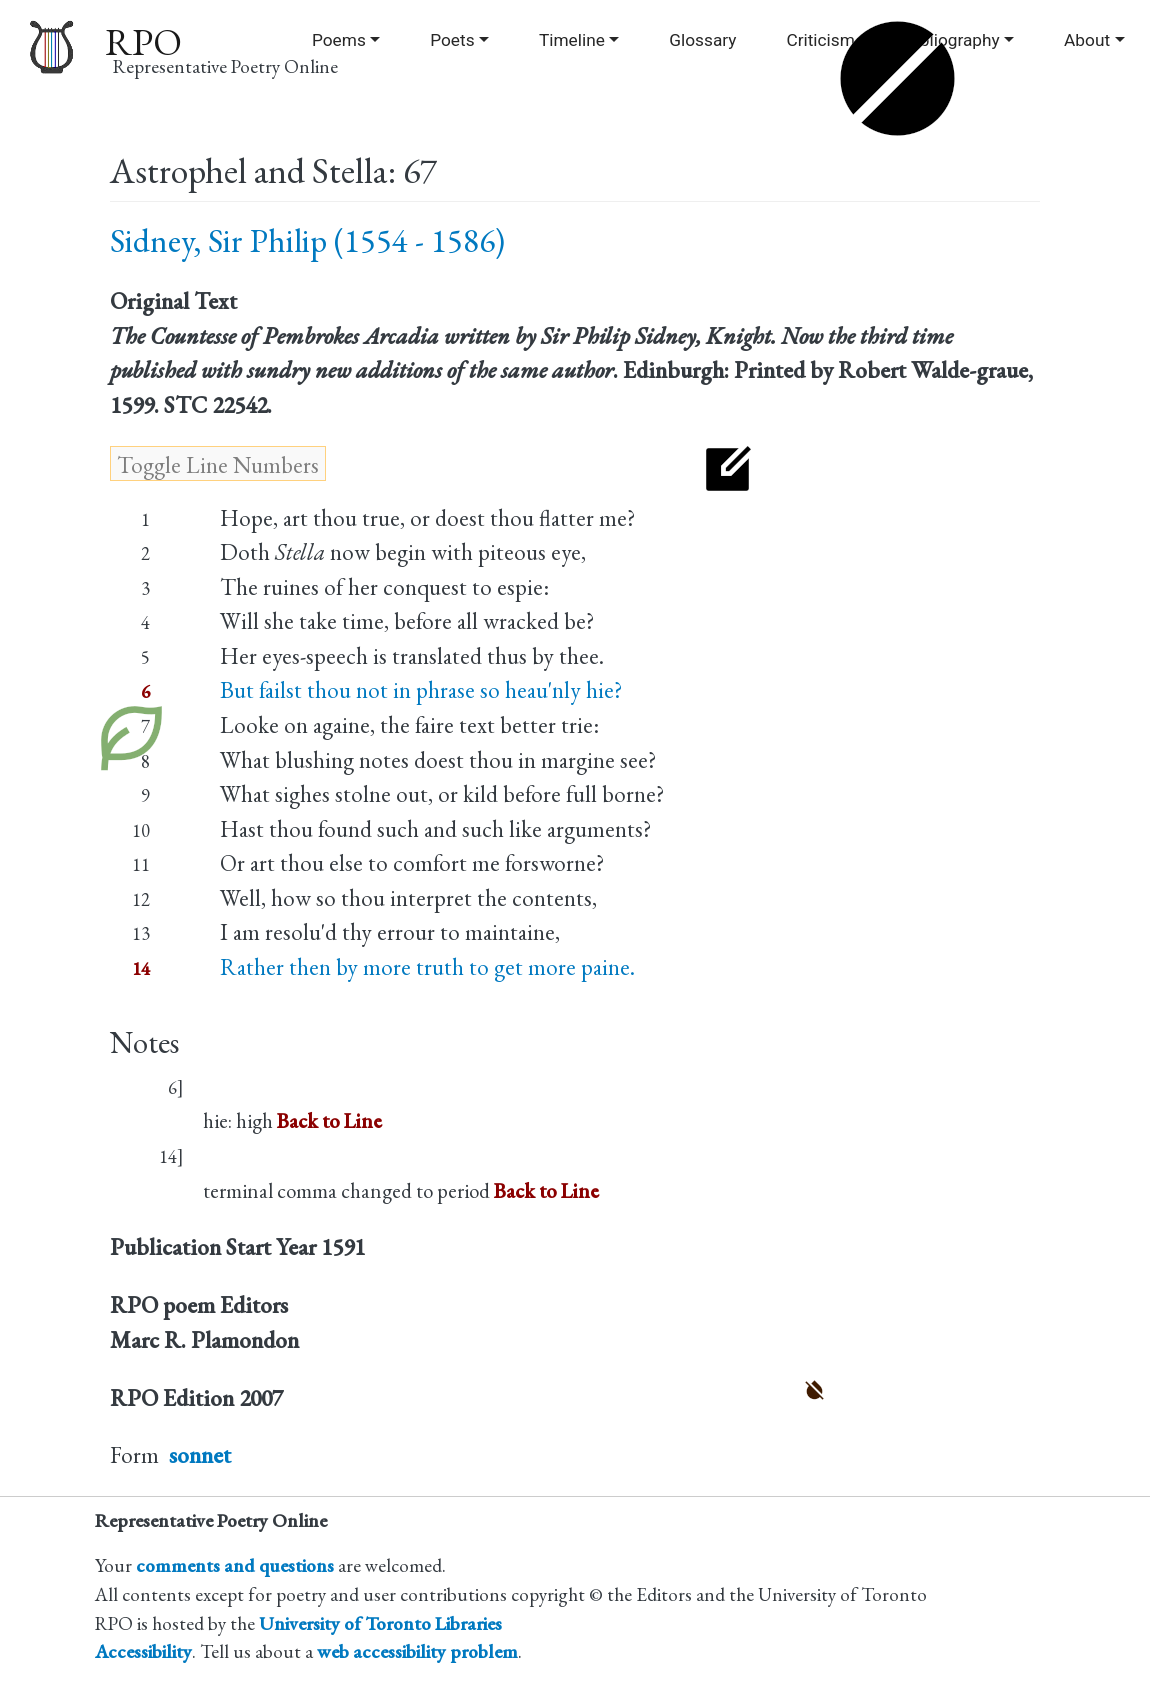 This screenshot has height=1693, width=1150. Describe the element at coordinates (727, 469) in the screenshot. I see `edit or compose a new document` at that location.